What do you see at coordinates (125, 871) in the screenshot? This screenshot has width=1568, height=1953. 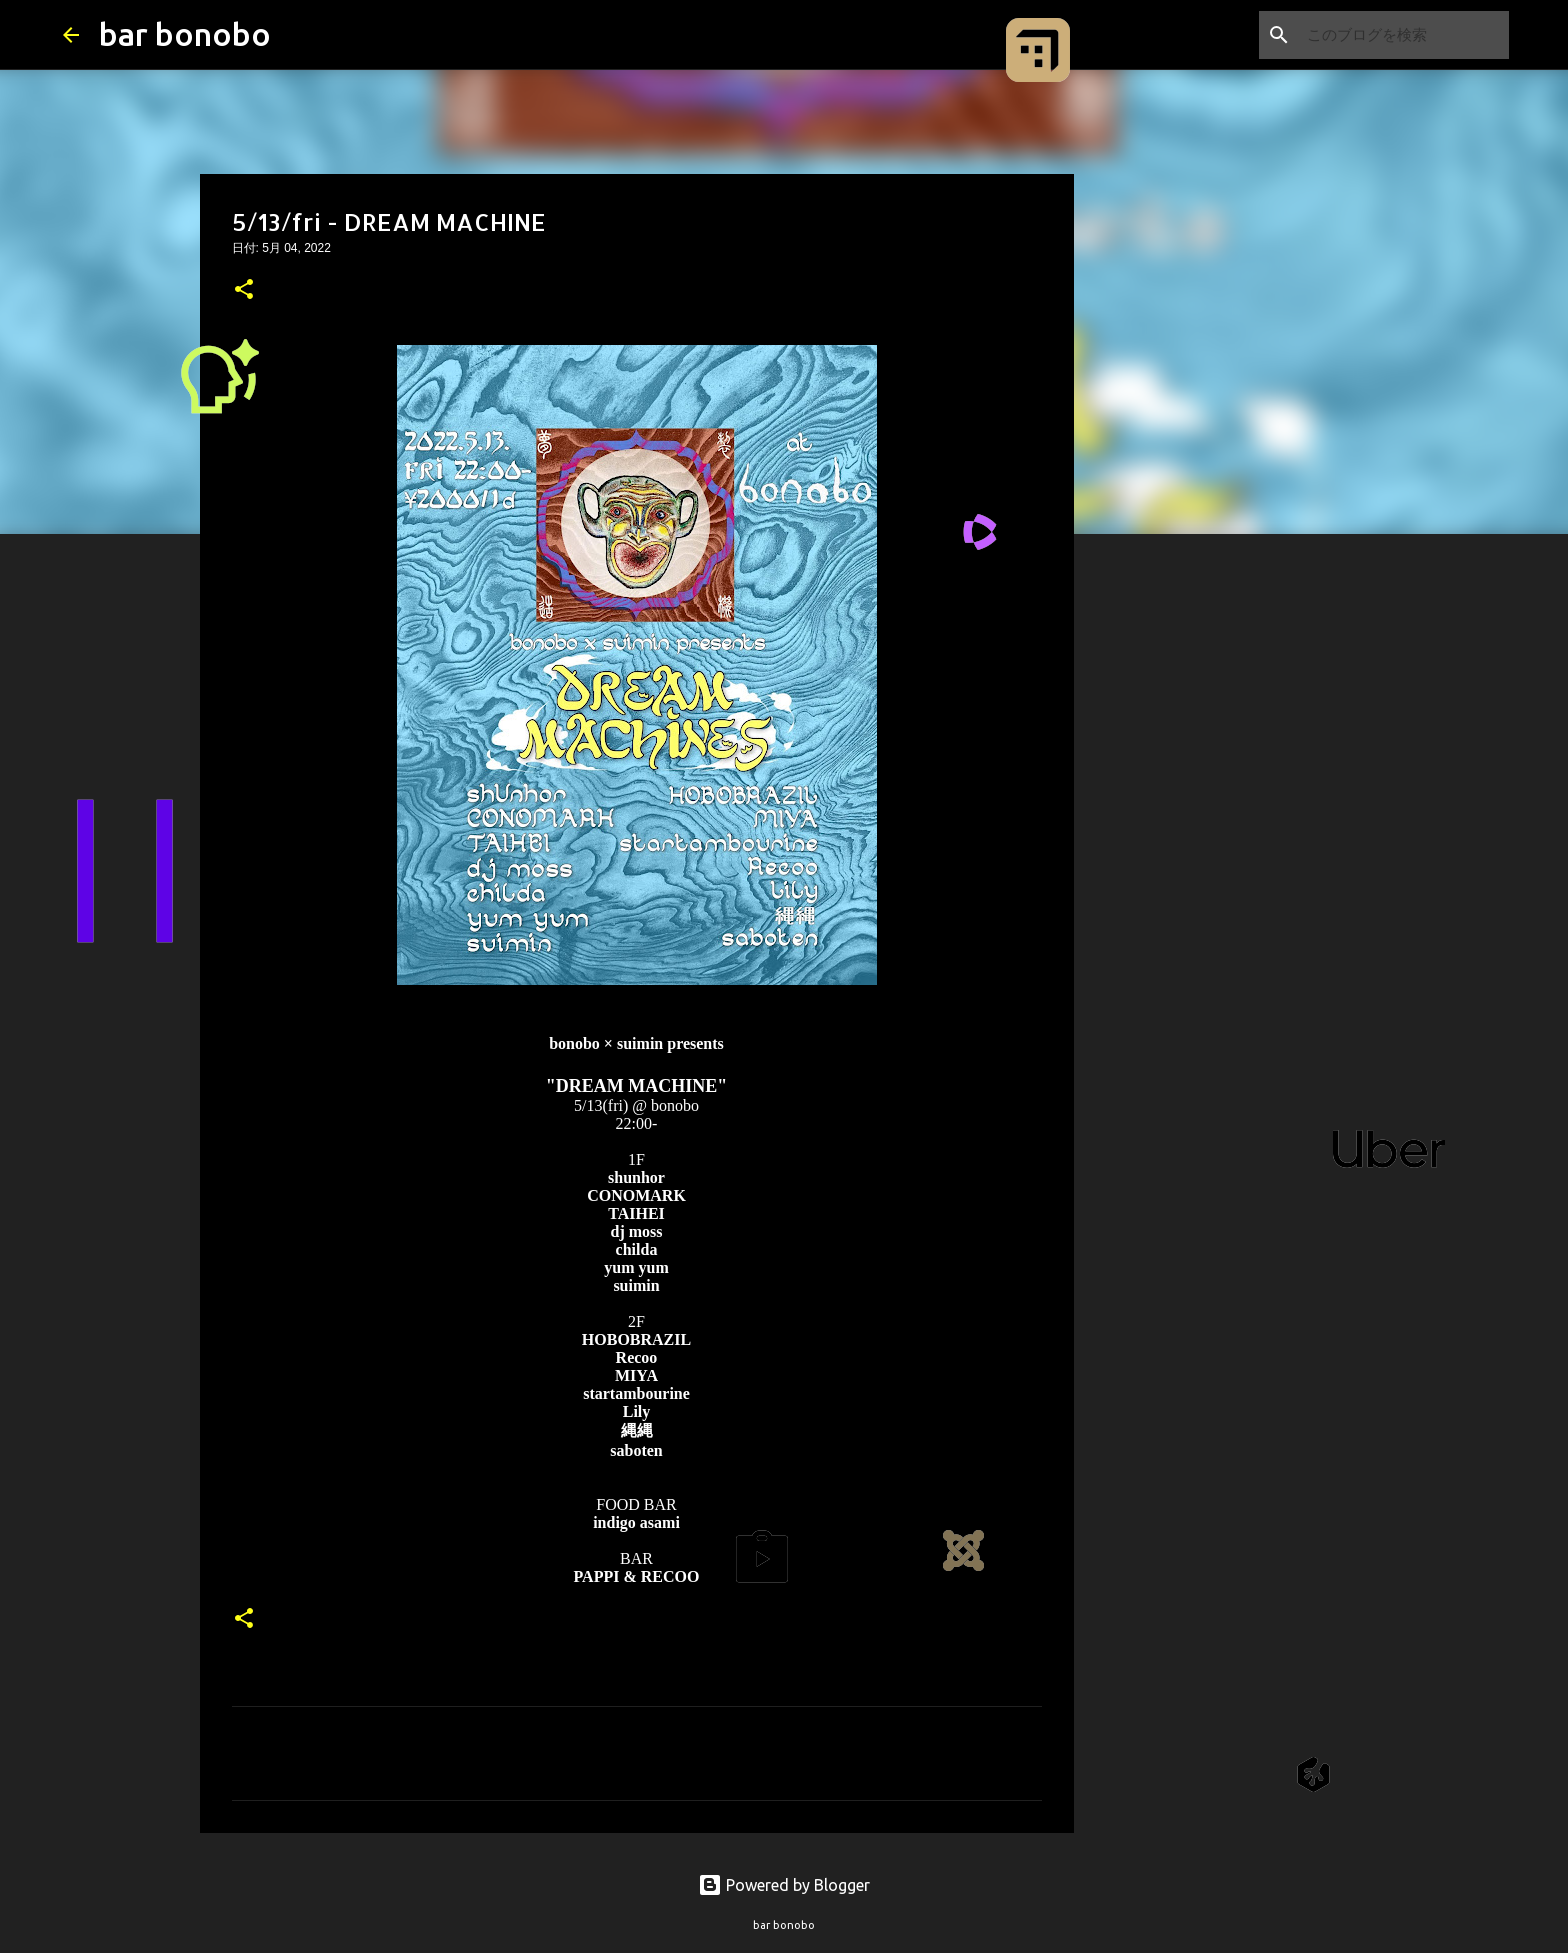 I see `pause media playback` at bounding box center [125, 871].